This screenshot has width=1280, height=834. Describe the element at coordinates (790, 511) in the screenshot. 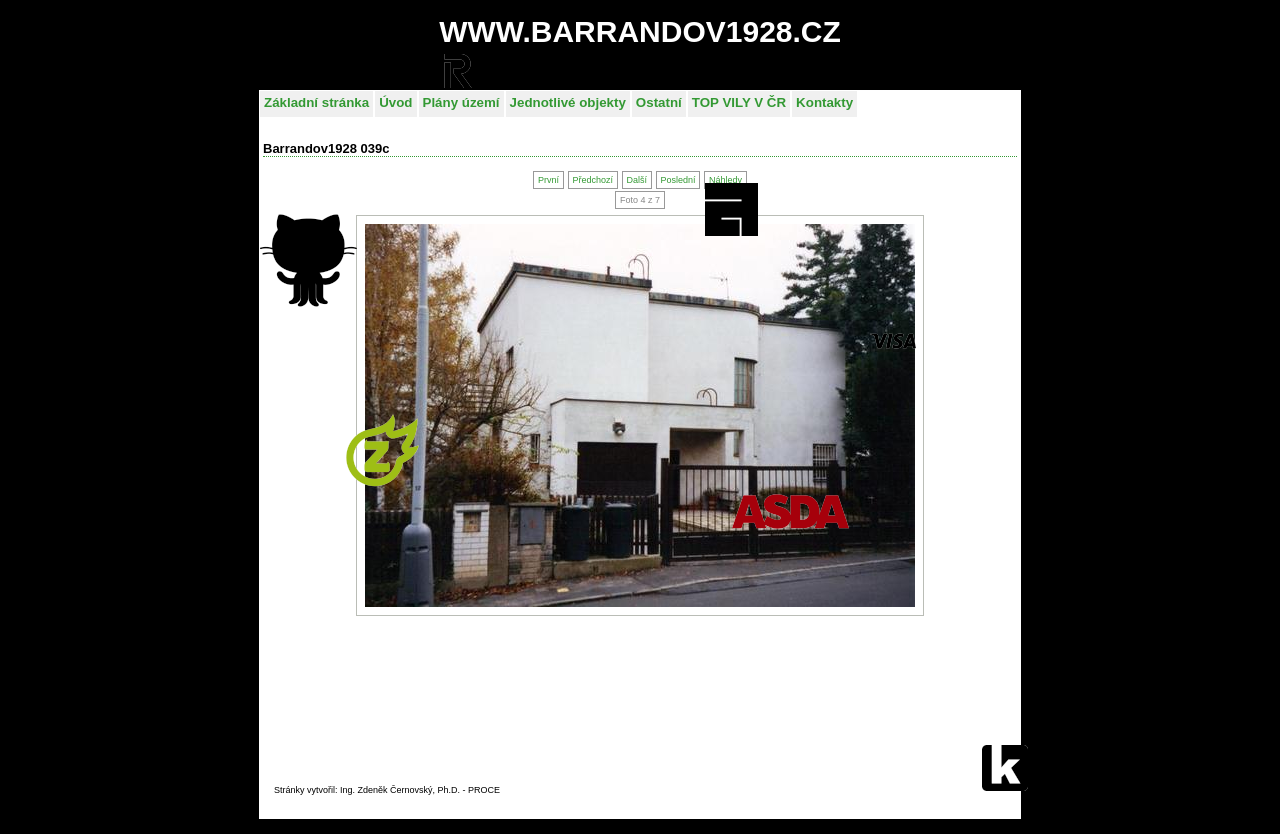

I see `Asda brand logo` at that location.